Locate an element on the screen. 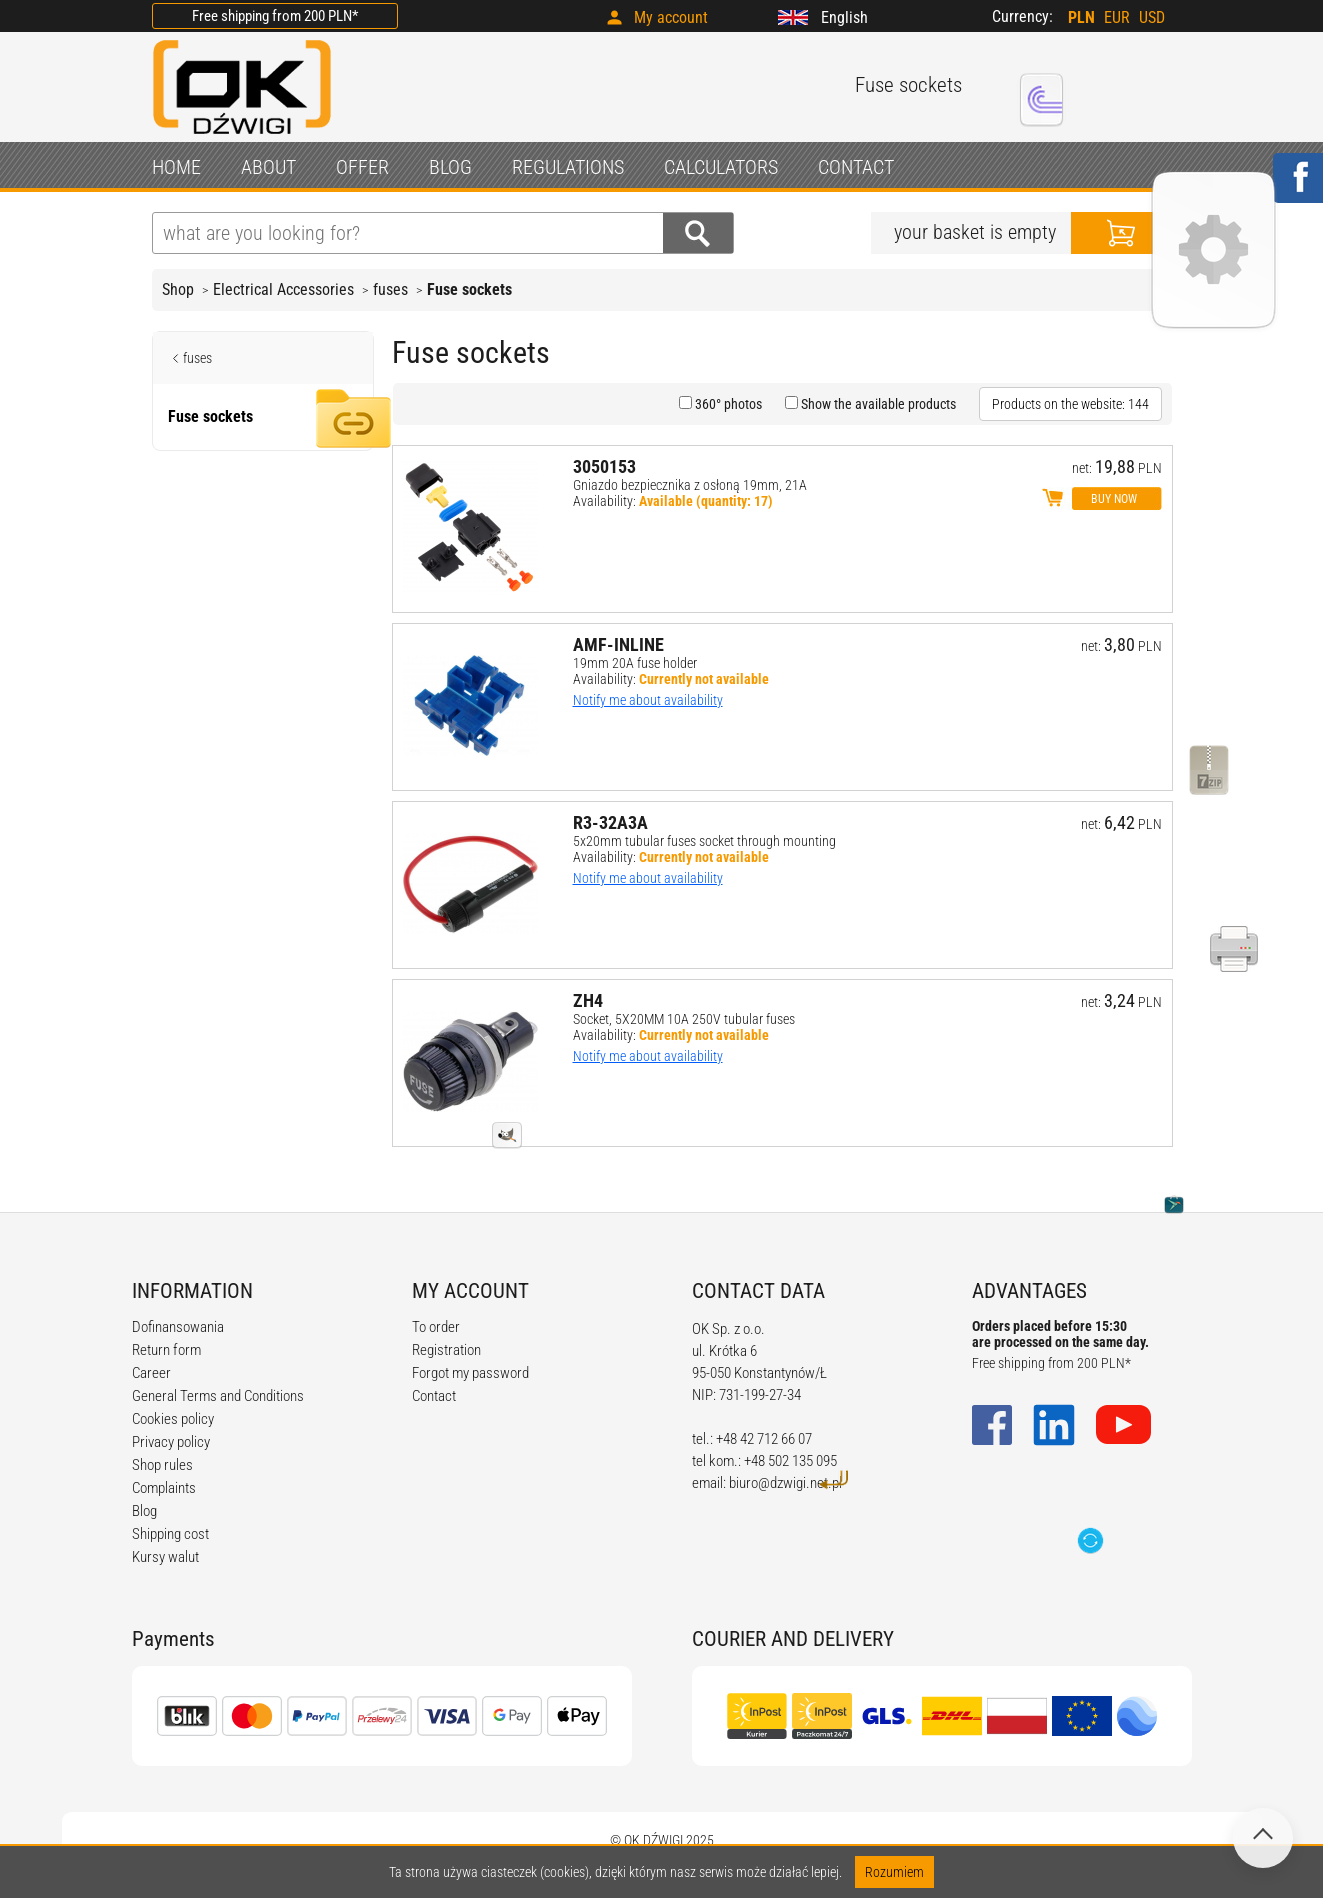 Image resolution: width=1323 pixels, height=1898 pixels. open a GIMP project file is located at coordinates (507, 1134).